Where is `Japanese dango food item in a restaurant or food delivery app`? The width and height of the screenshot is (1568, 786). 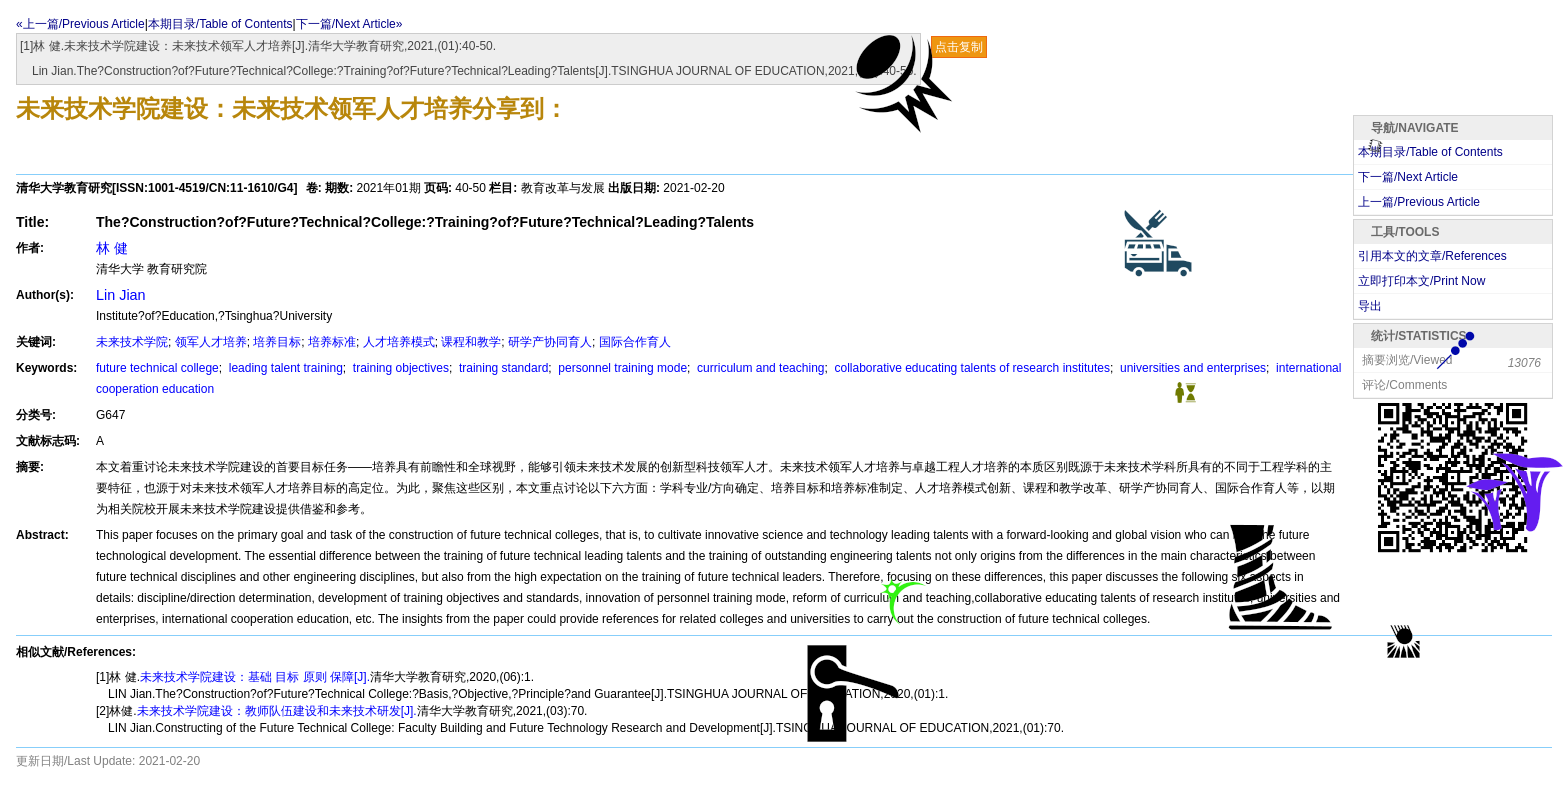
Japanese dango food item in a restaurant or food delivery app is located at coordinates (1455, 350).